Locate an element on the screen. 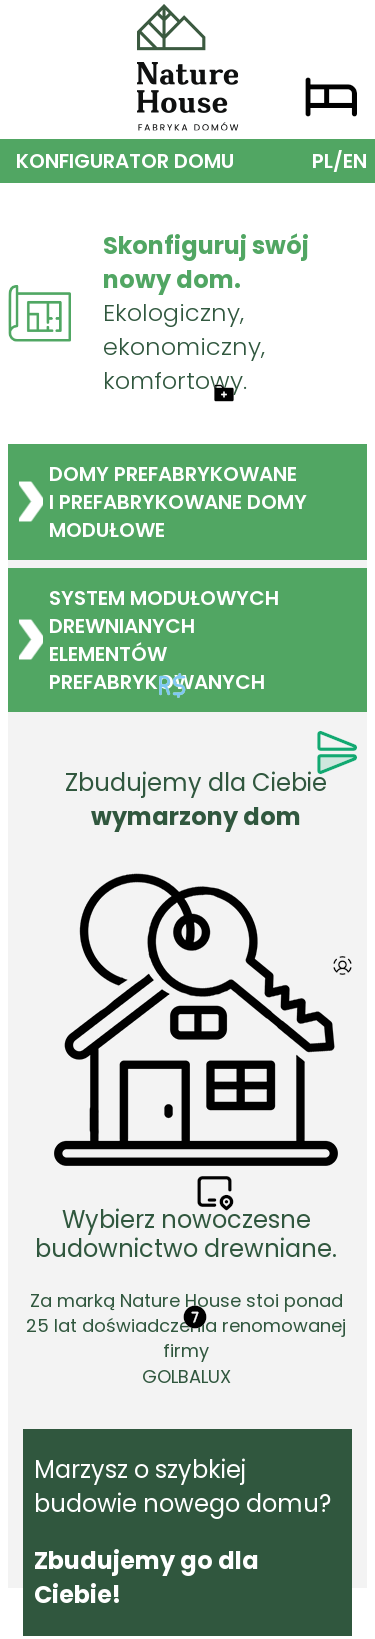  flip image vertically is located at coordinates (335, 752).